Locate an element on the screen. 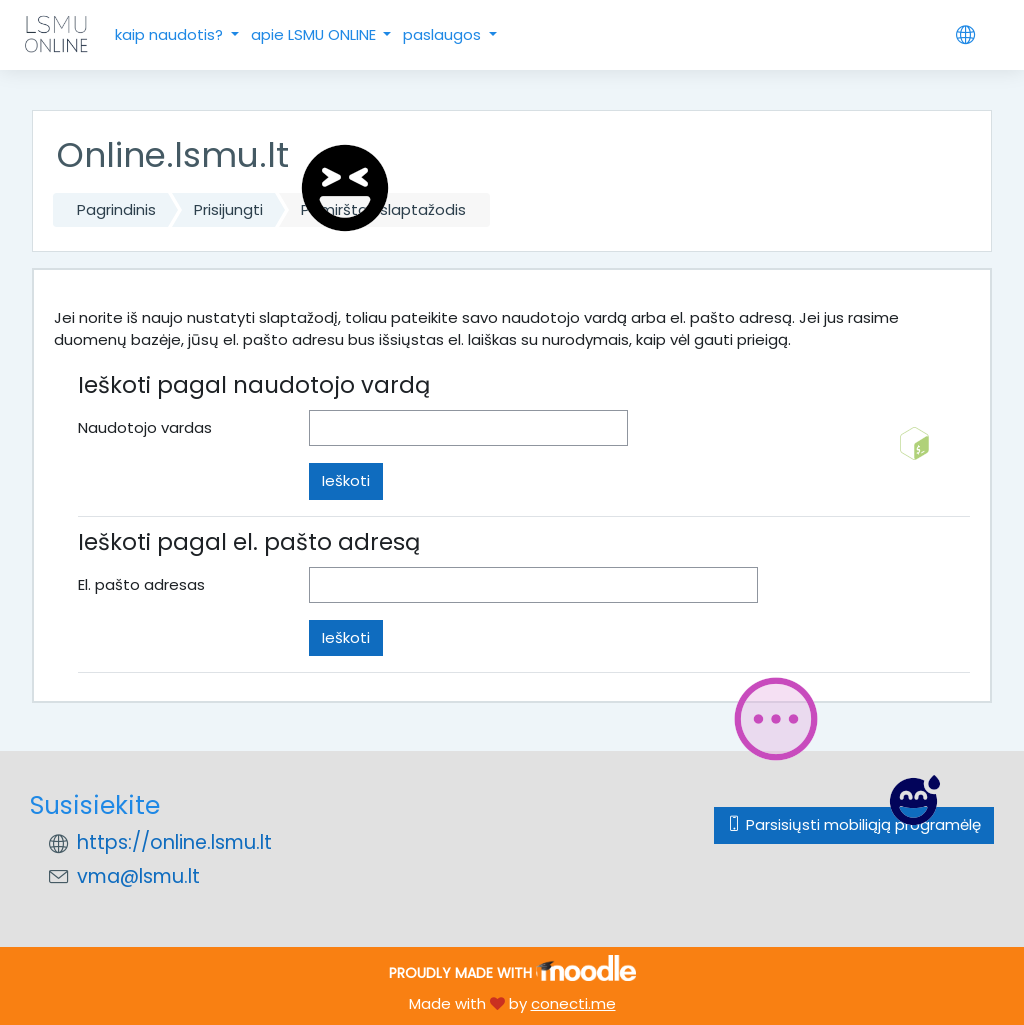 This screenshot has height=1025, width=1024. open bash terminal is located at coordinates (914, 443).